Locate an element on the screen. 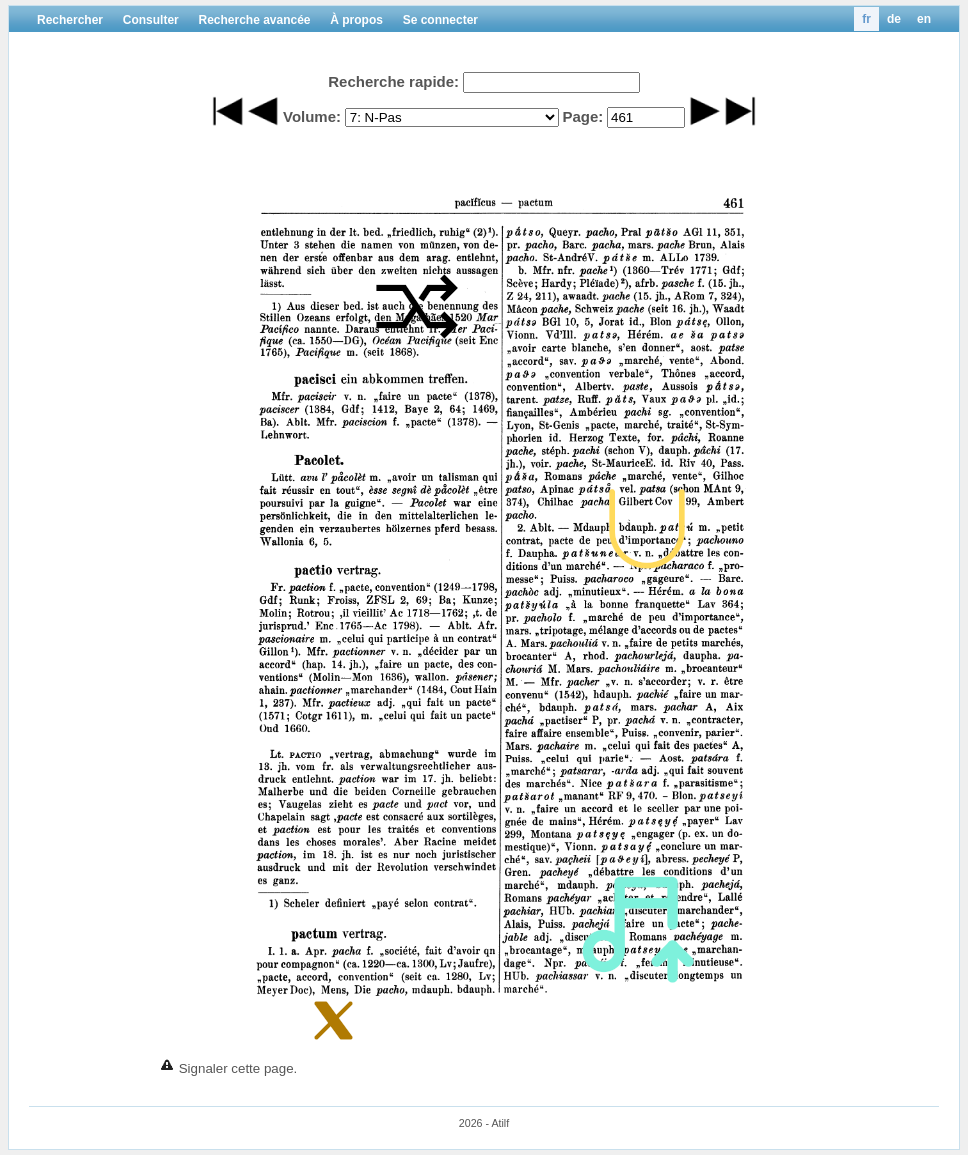 The image size is (968, 1155). perform a union operation on selected shapes is located at coordinates (647, 523).